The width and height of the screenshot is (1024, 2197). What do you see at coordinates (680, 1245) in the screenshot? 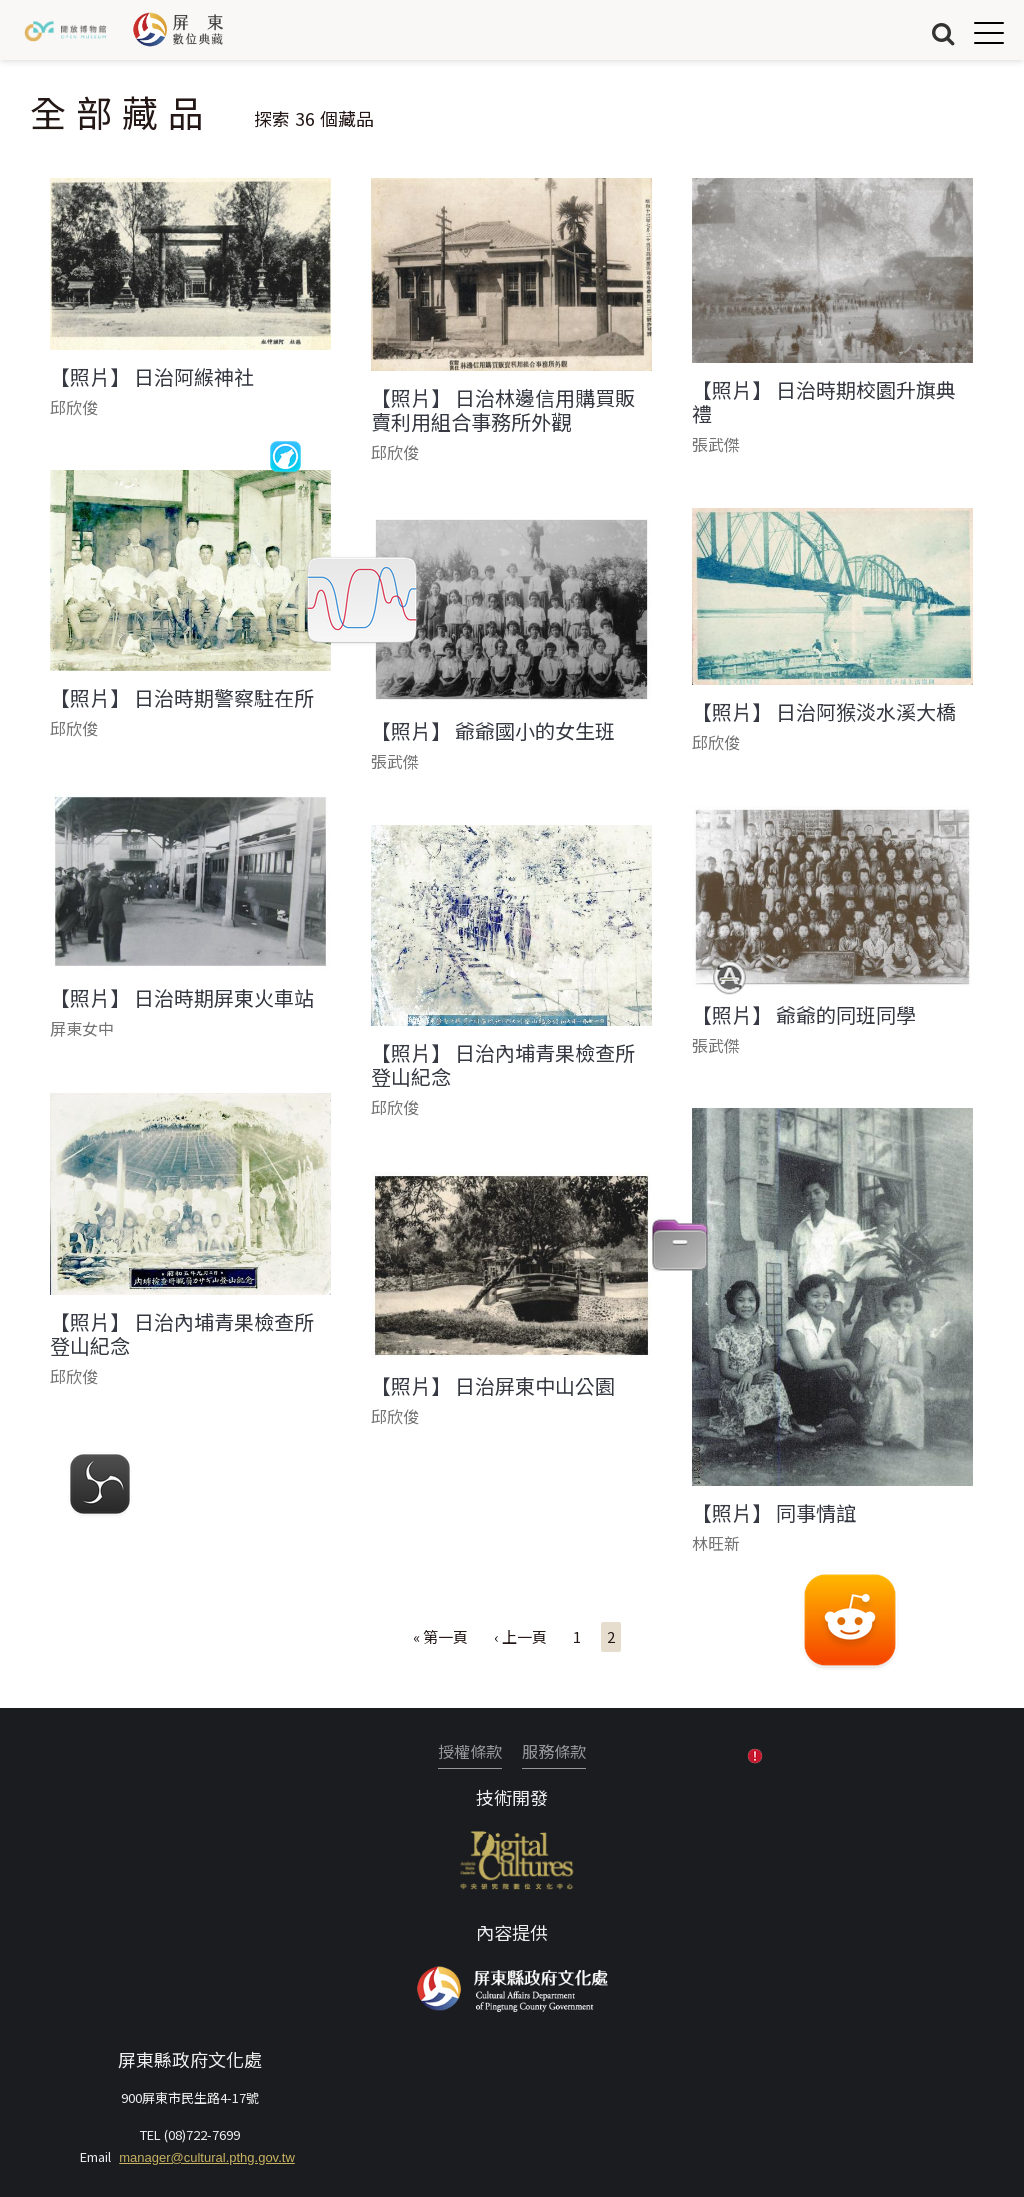
I see `open the file manager` at bounding box center [680, 1245].